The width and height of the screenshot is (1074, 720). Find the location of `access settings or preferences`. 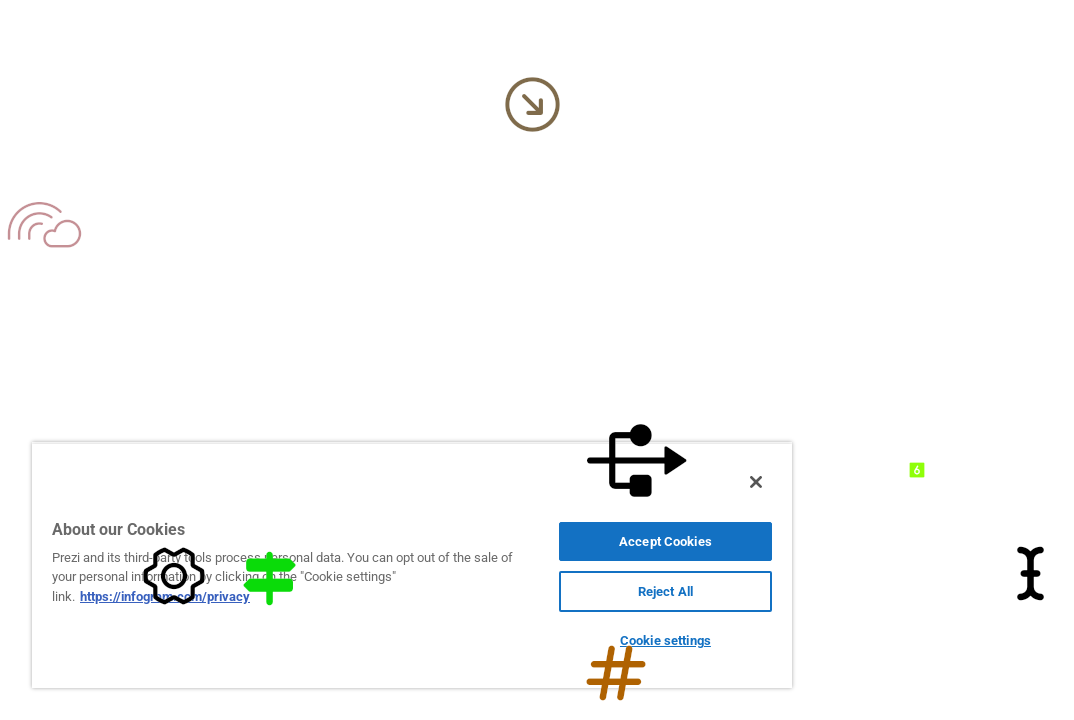

access settings or preferences is located at coordinates (174, 576).